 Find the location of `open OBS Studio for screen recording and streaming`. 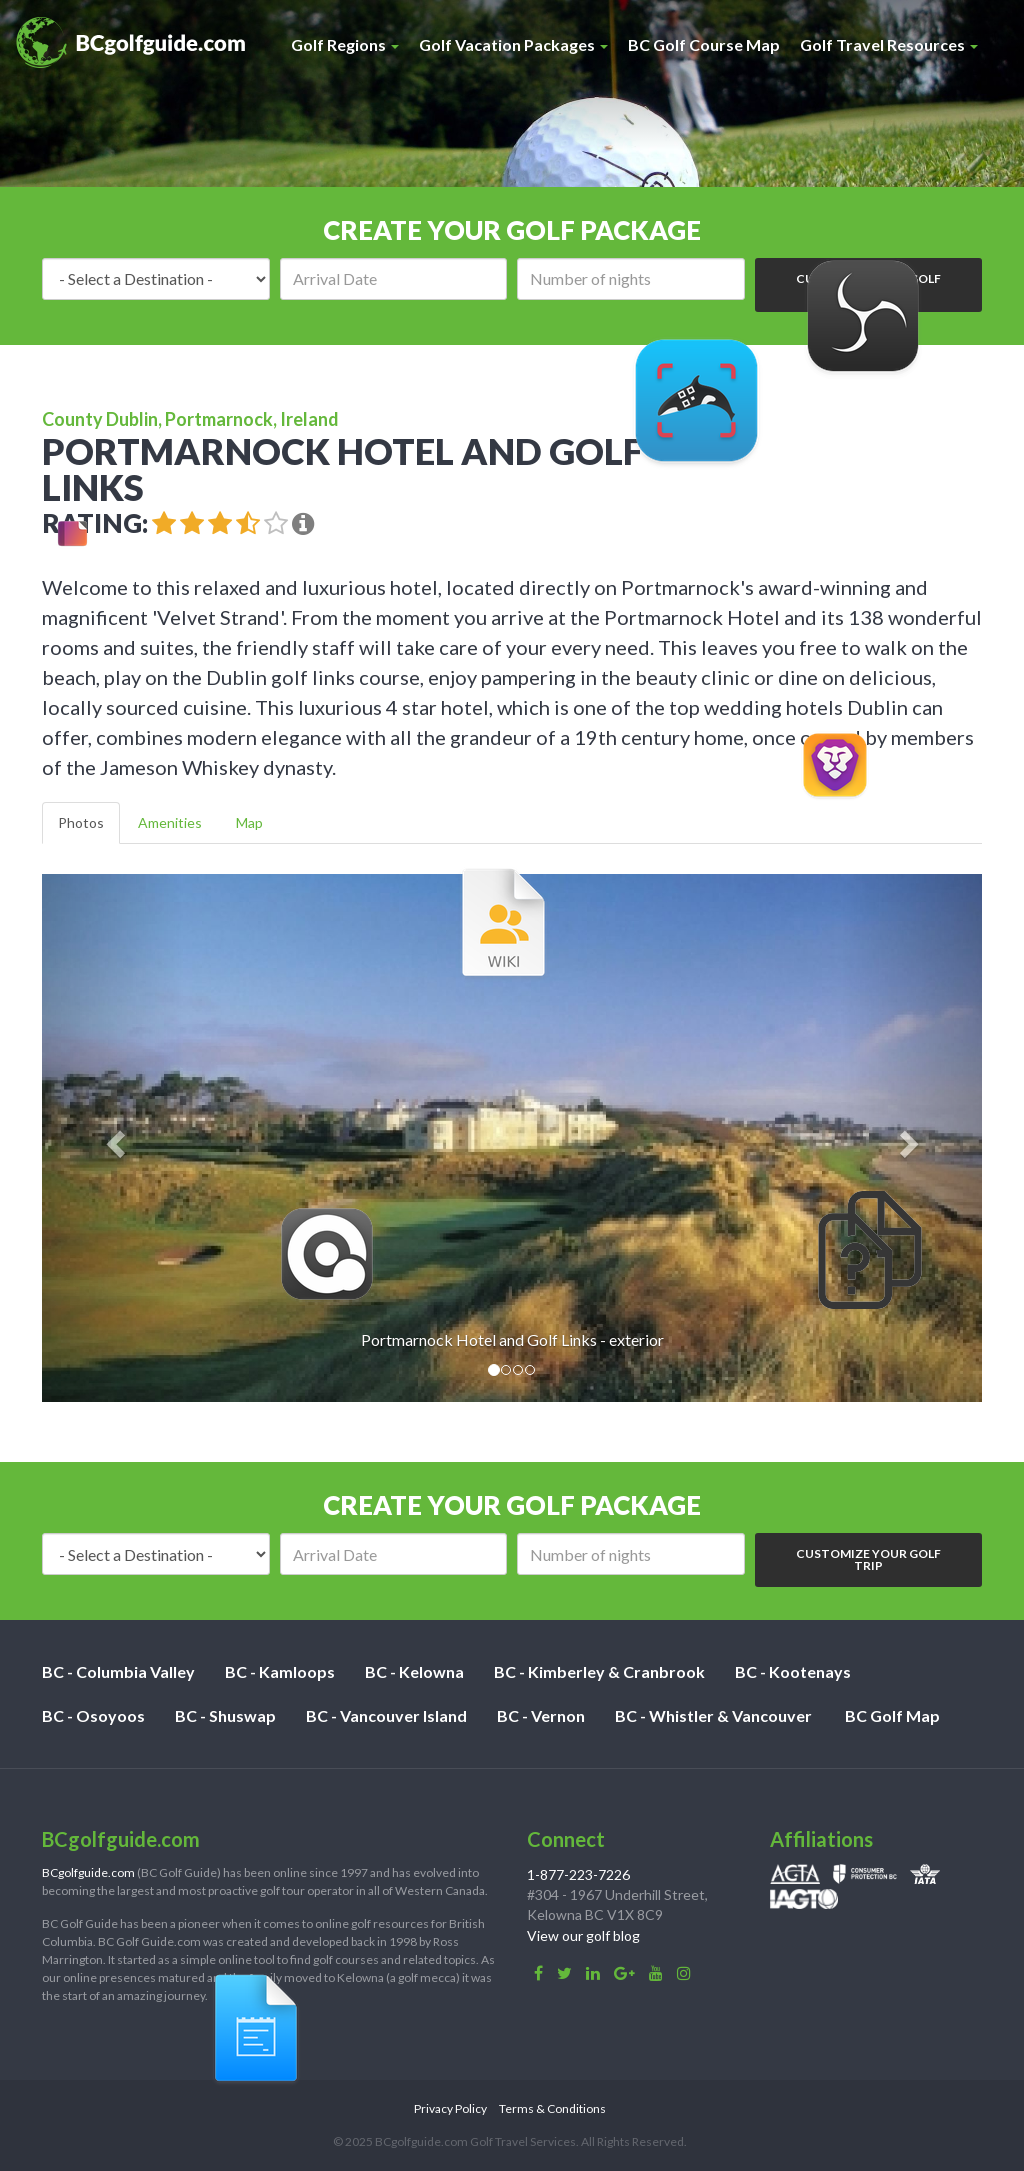

open OBS Studio for screen recording and streaming is located at coordinates (863, 316).